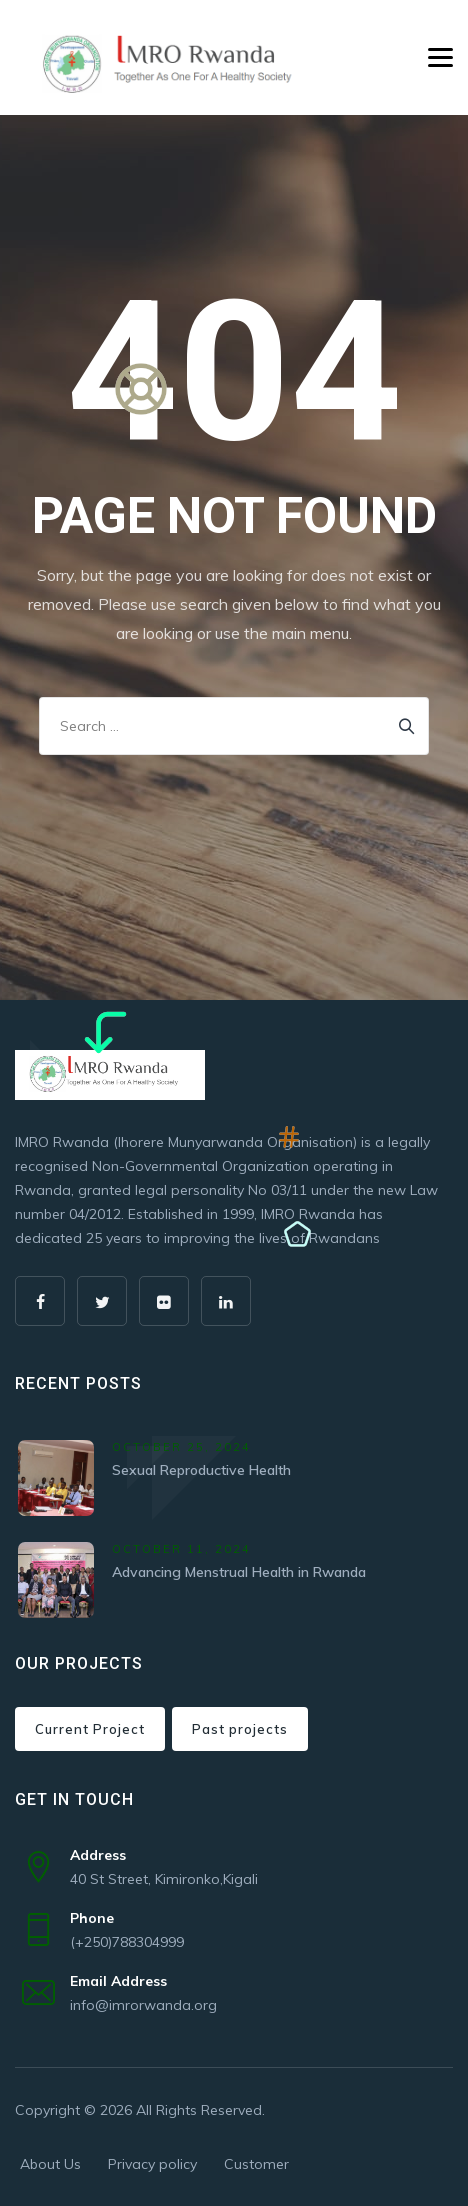  Describe the element at coordinates (297, 1234) in the screenshot. I see `select pentagon shape tool` at that location.